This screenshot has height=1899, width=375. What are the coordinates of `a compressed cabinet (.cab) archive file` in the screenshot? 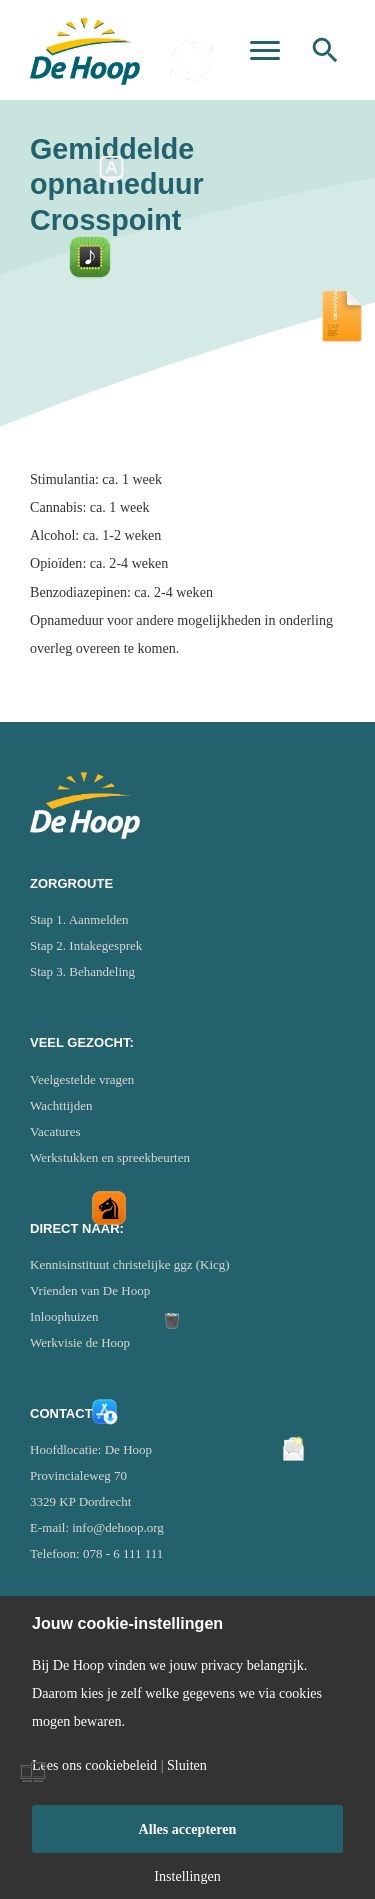 It's located at (342, 317).